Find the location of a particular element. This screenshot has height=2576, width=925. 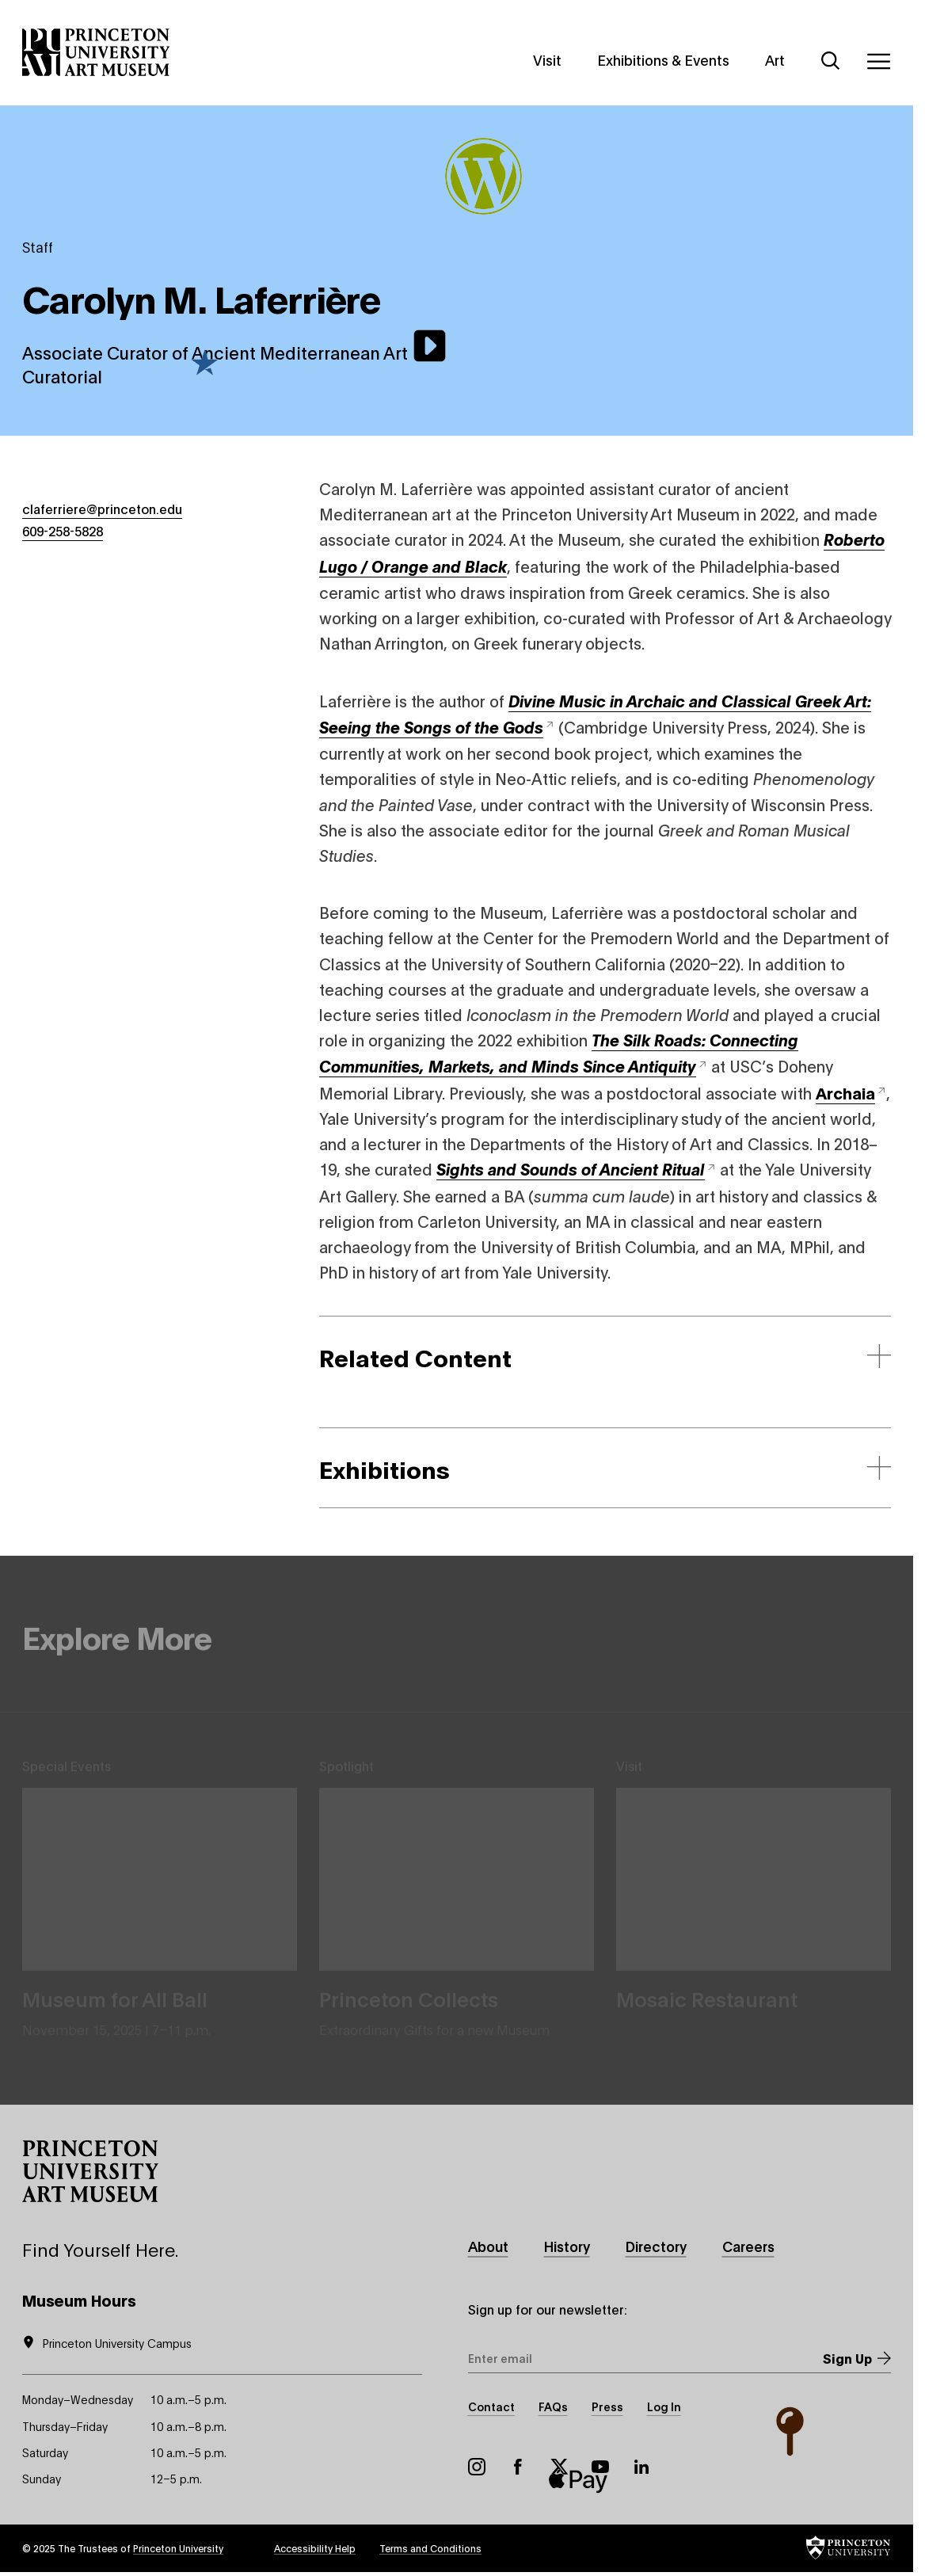

play media or video content is located at coordinates (429, 345).